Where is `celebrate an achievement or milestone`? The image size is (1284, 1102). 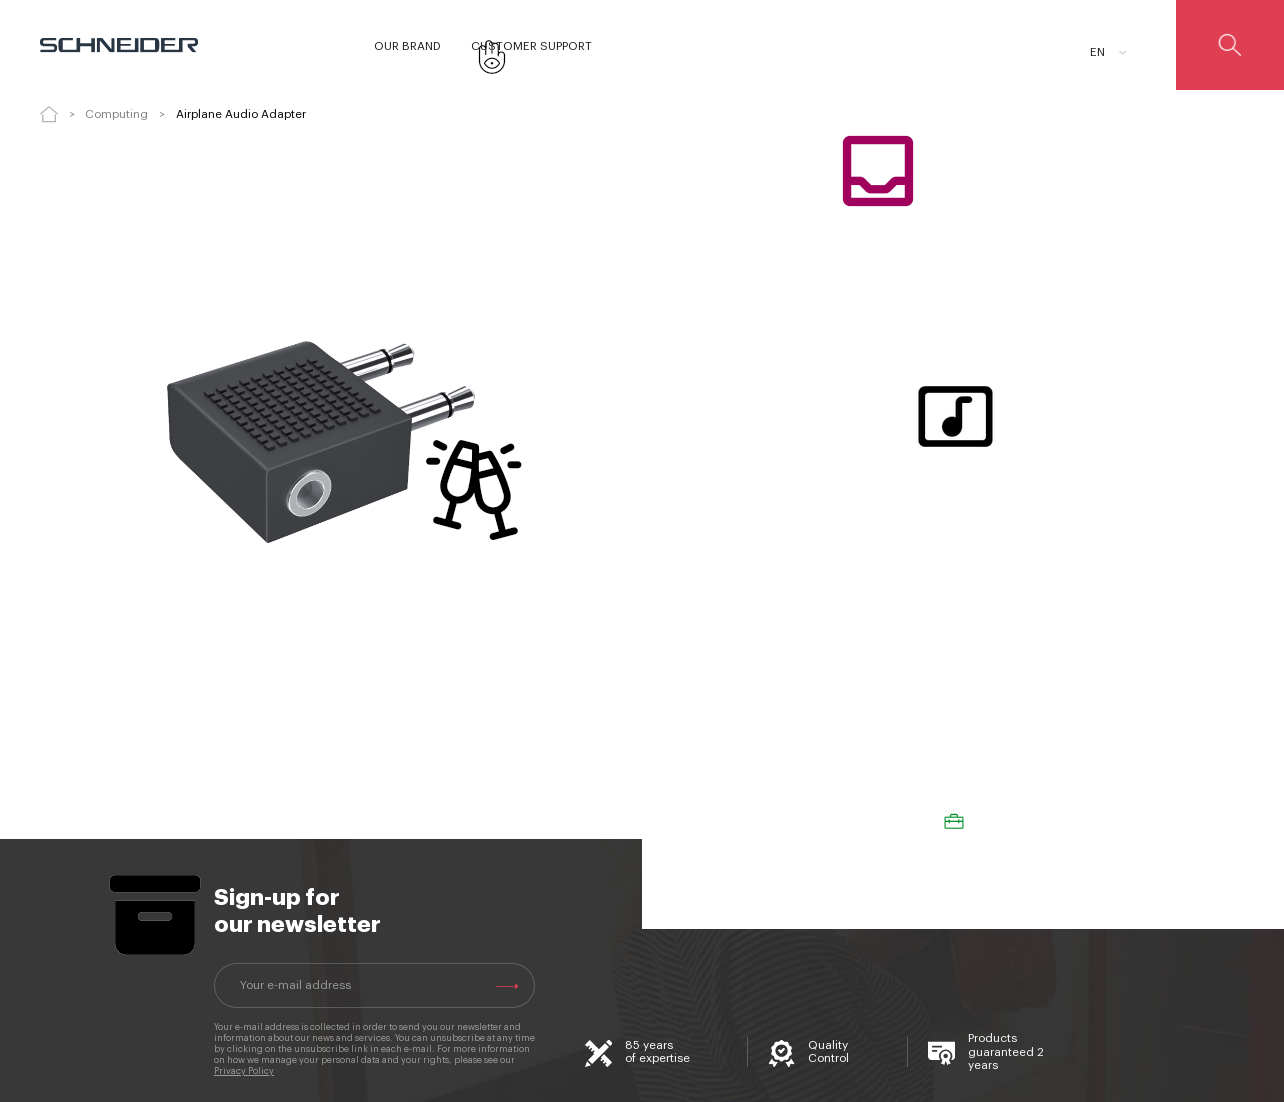 celebrate an achievement or milestone is located at coordinates (475, 489).